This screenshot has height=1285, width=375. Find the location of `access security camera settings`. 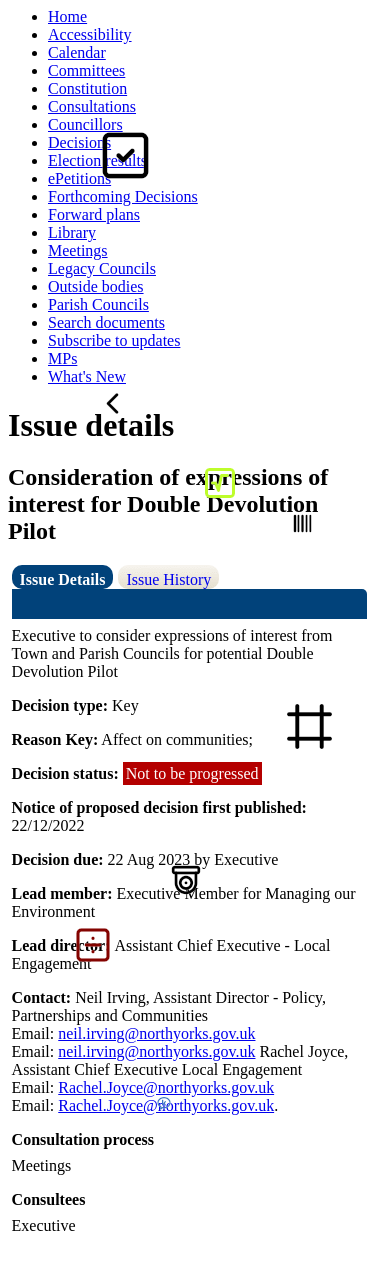

access security camera settings is located at coordinates (186, 880).